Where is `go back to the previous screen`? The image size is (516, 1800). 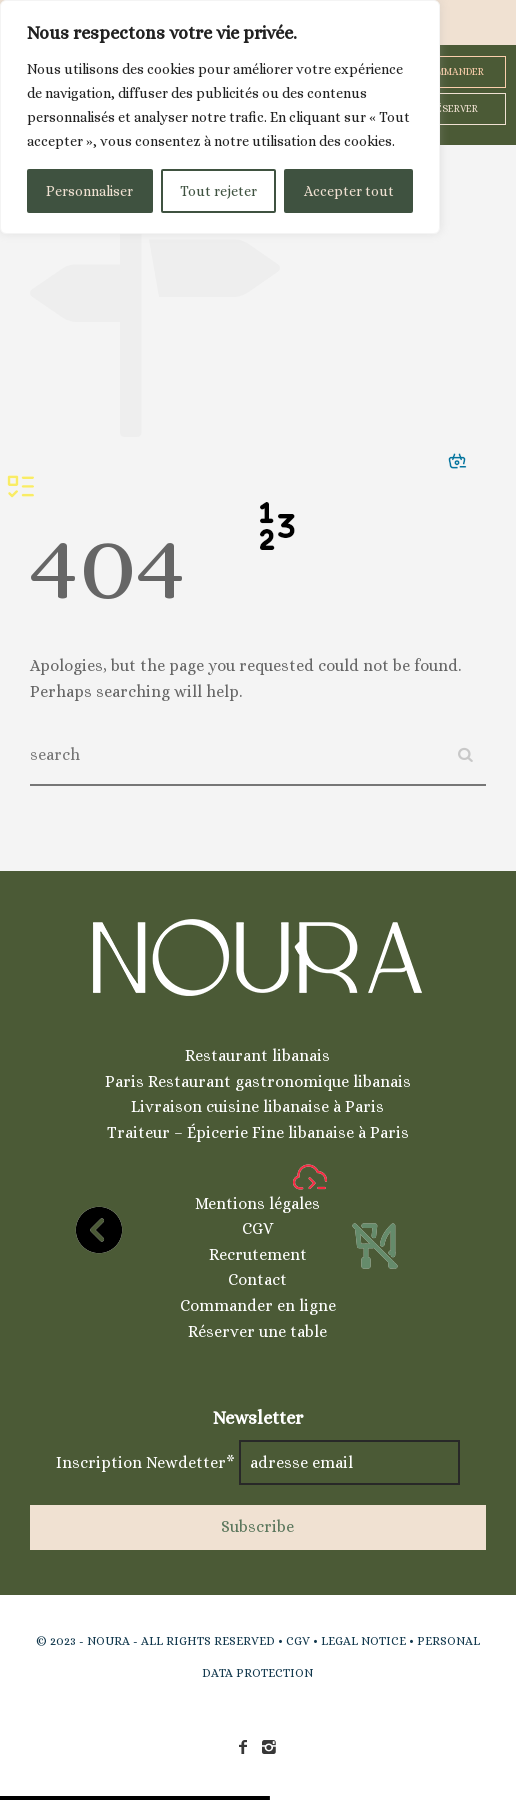 go back to the previous screen is located at coordinates (99, 1230).